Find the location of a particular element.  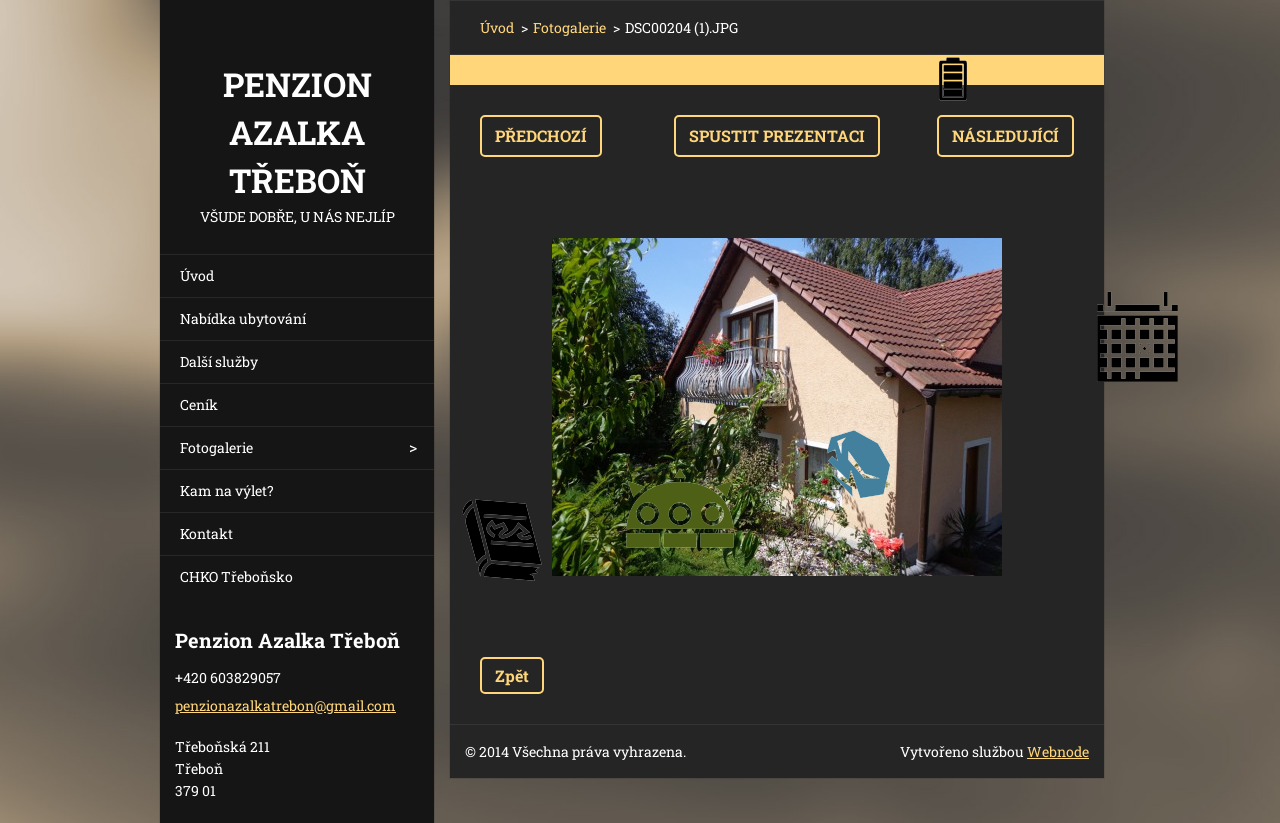

view your library or book collection is located at coordinates (502, 540).